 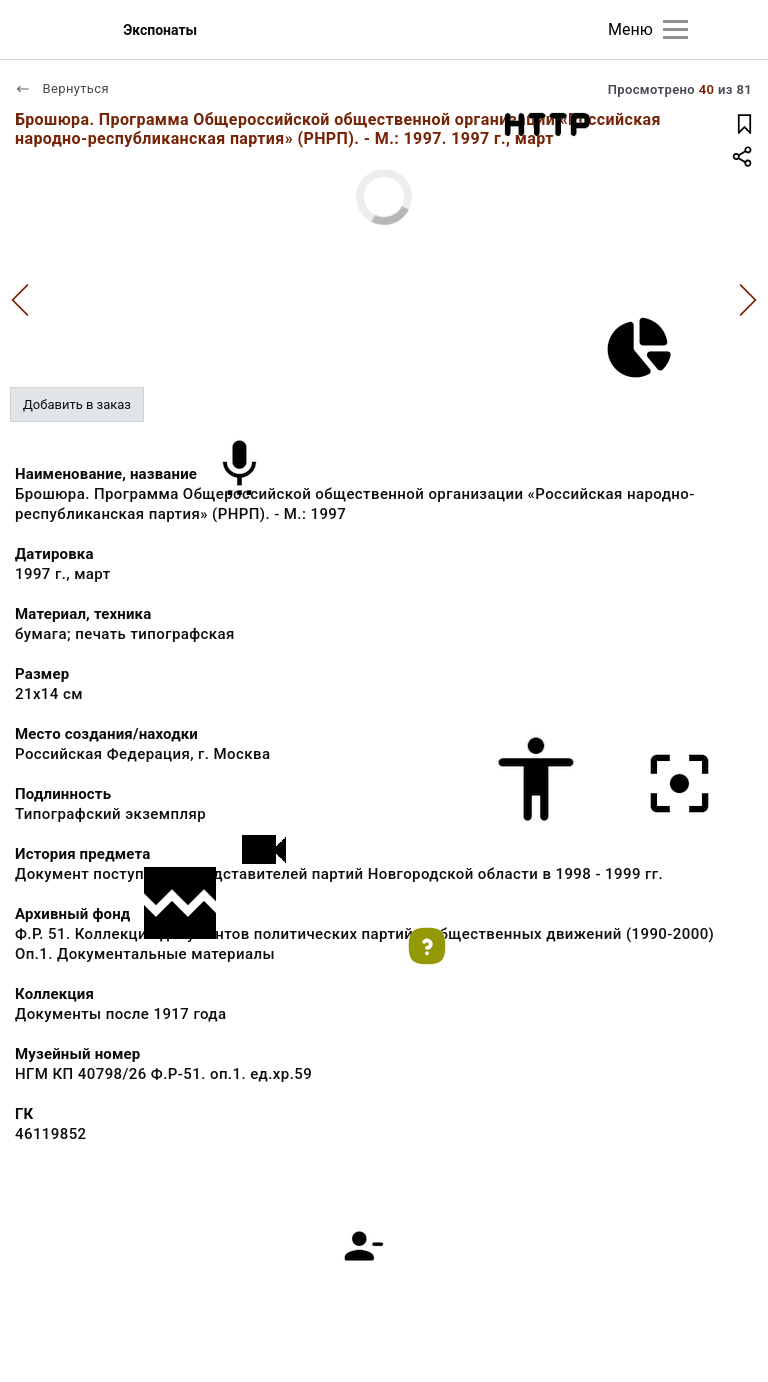 I want to click on remove a contact or friend, so click(x=363, y=1246).